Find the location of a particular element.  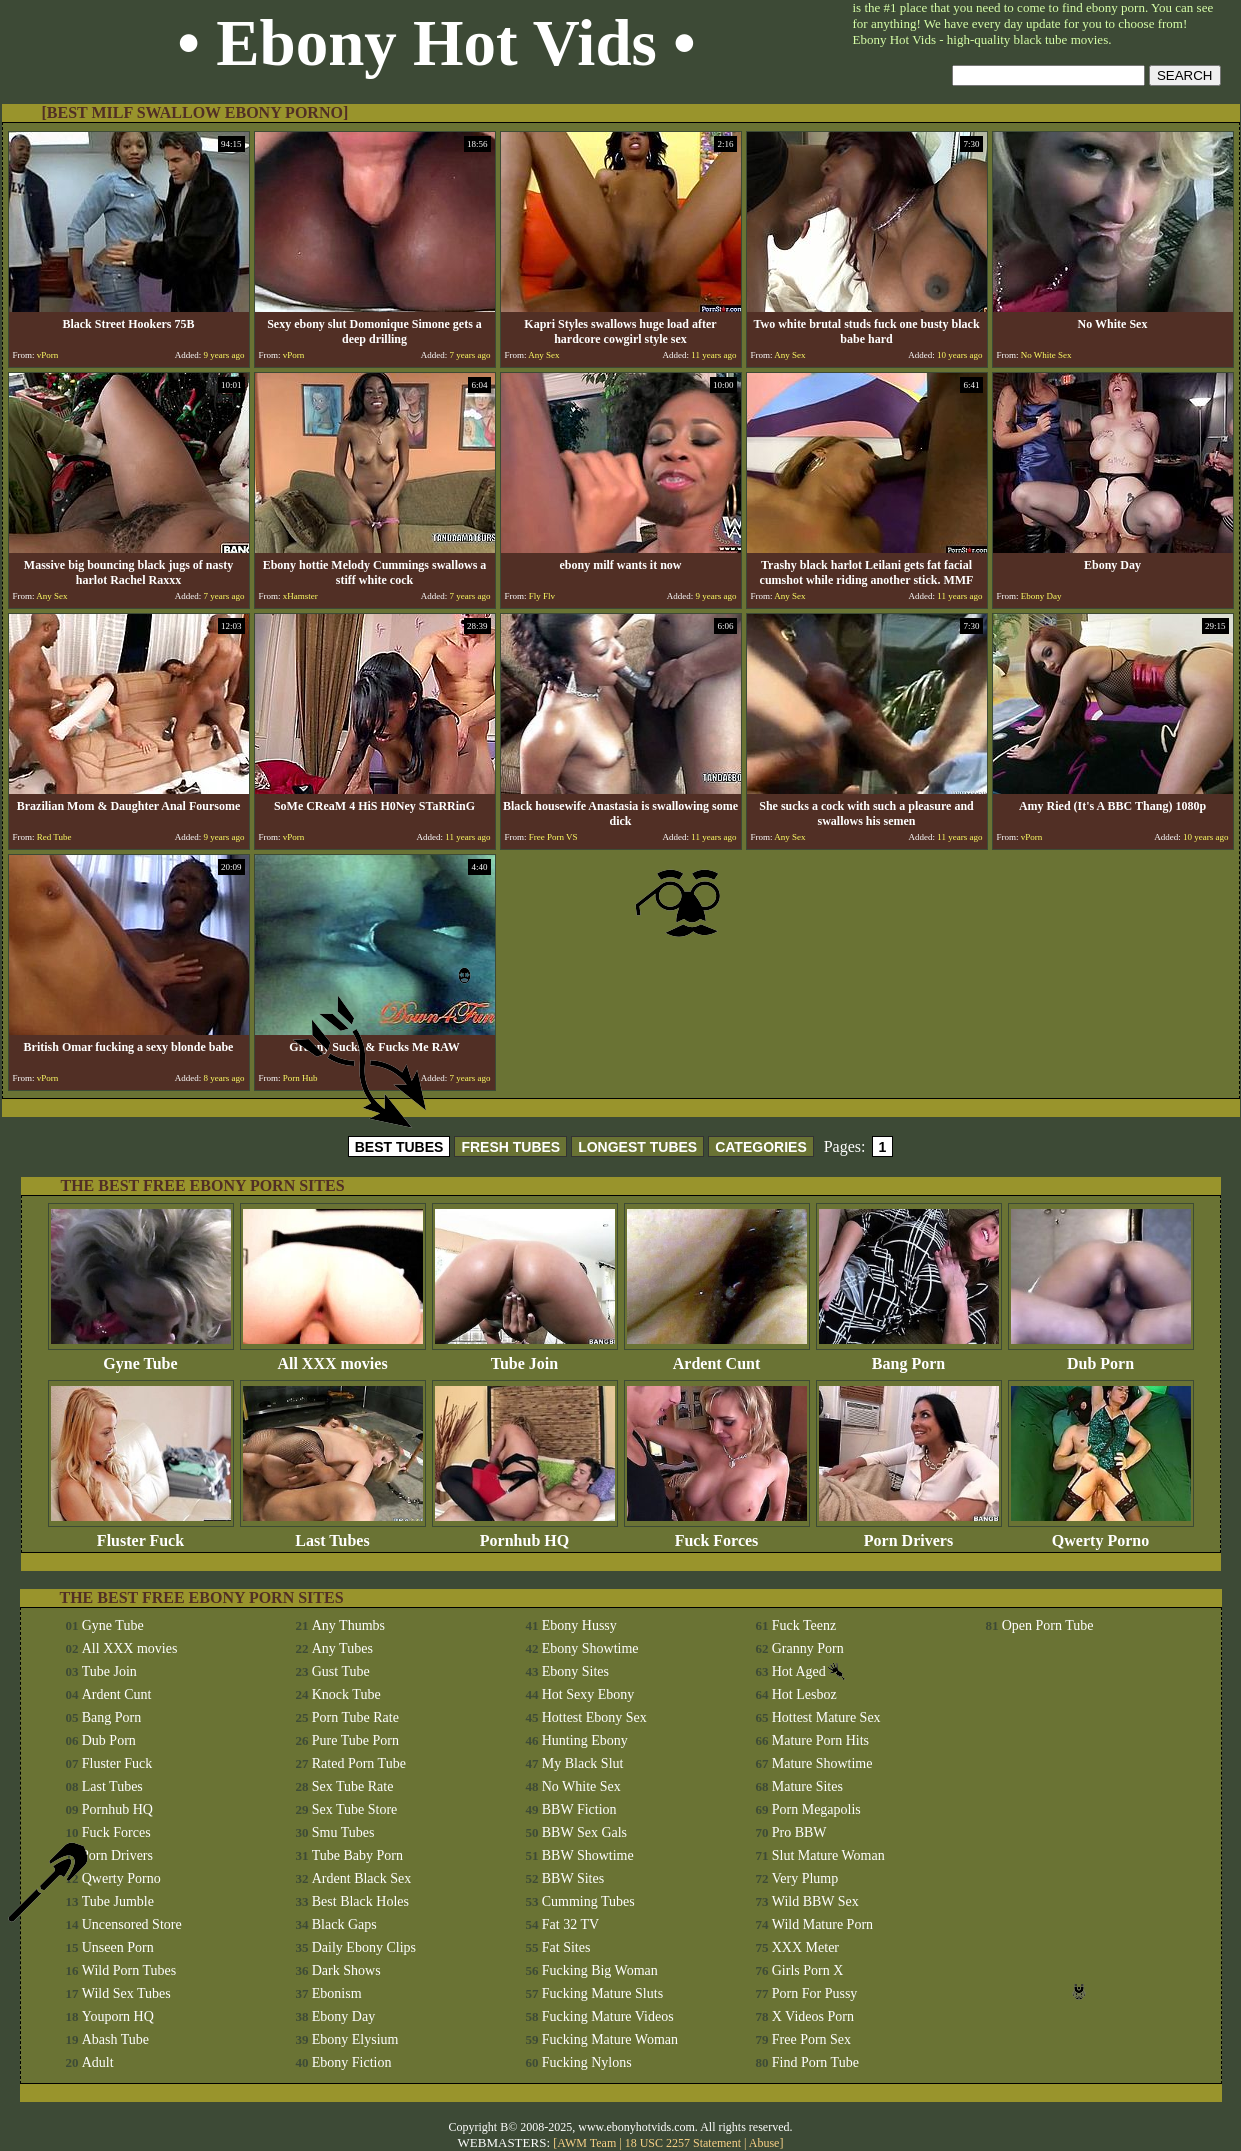

select the magnet man character is located at coordinates (1079, 1992).